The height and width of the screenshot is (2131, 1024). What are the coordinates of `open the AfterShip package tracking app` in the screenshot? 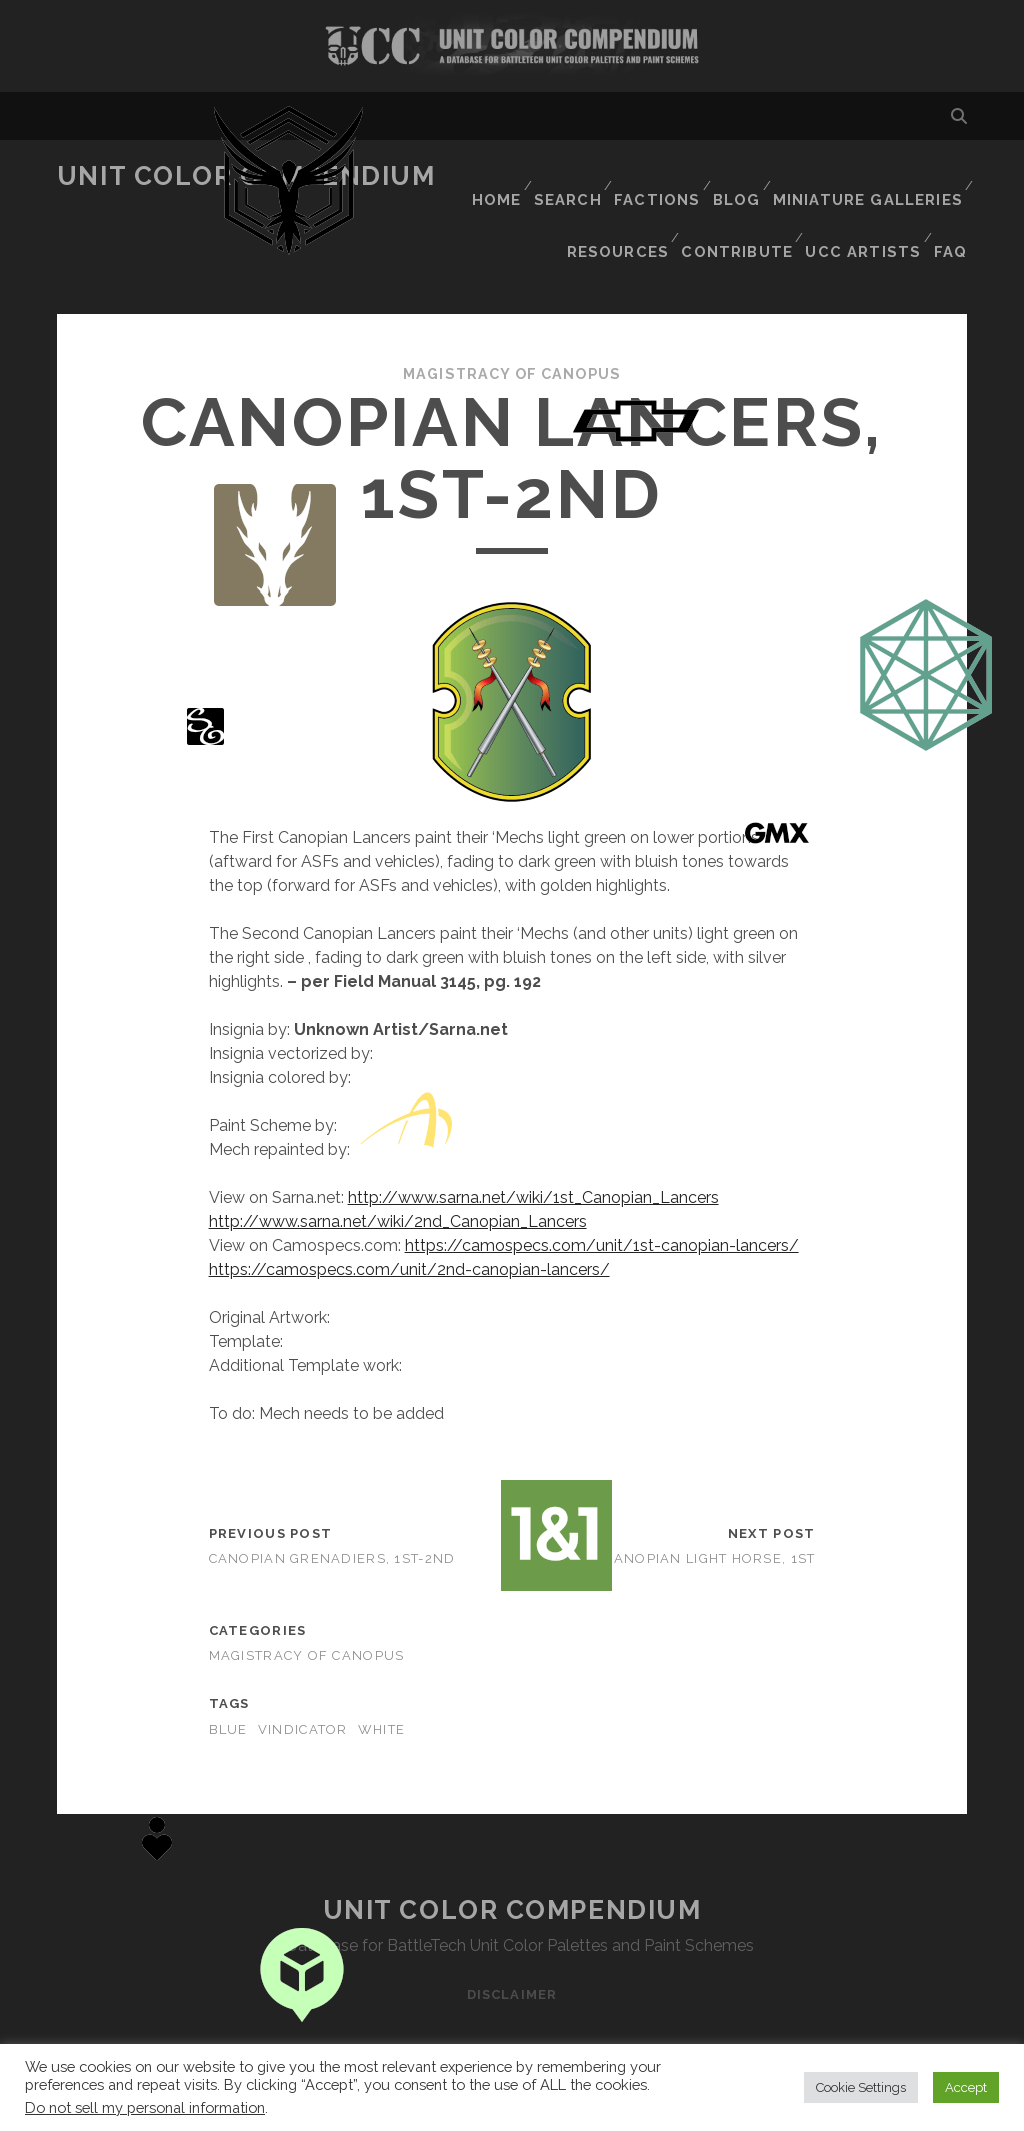 It's located at (302, 1975).